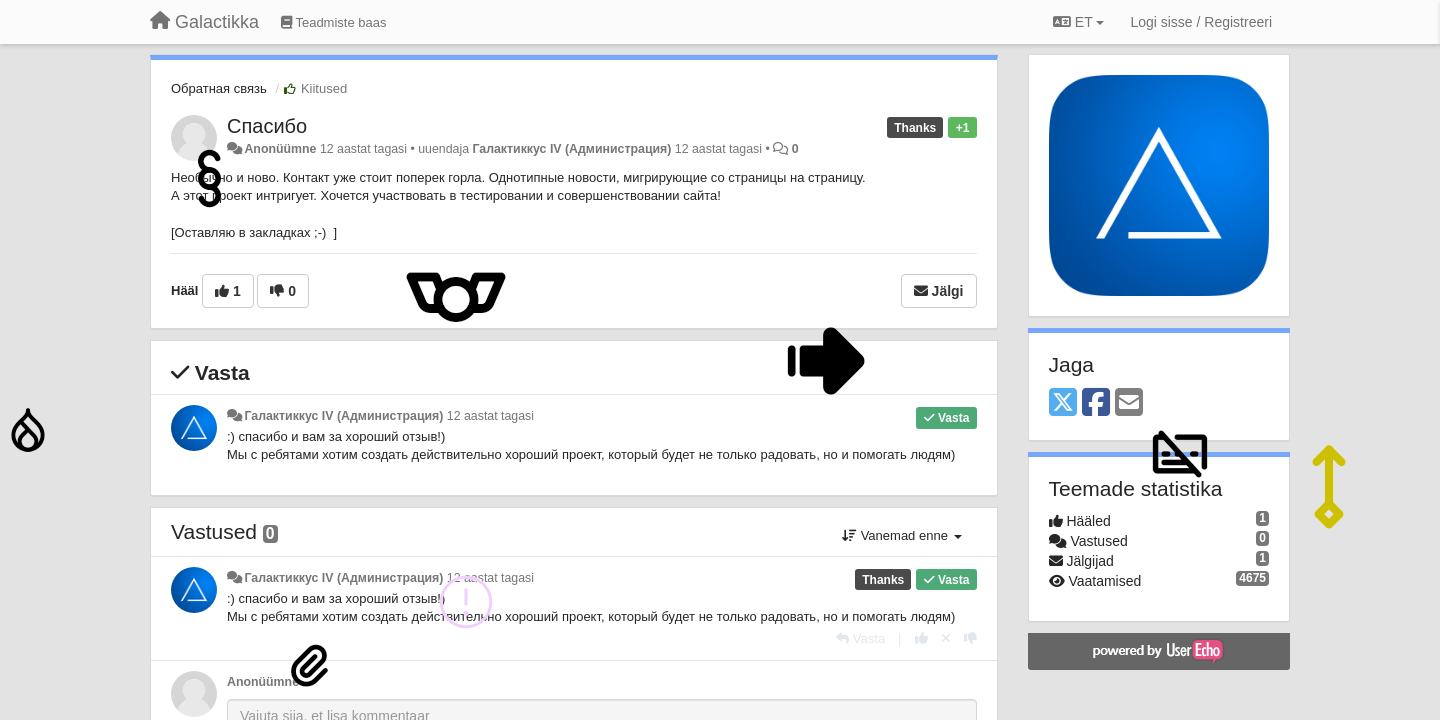 The width and height of the screenshot is (1440, 720). I want to click on move item up in priority or order, so click(1329, 487).